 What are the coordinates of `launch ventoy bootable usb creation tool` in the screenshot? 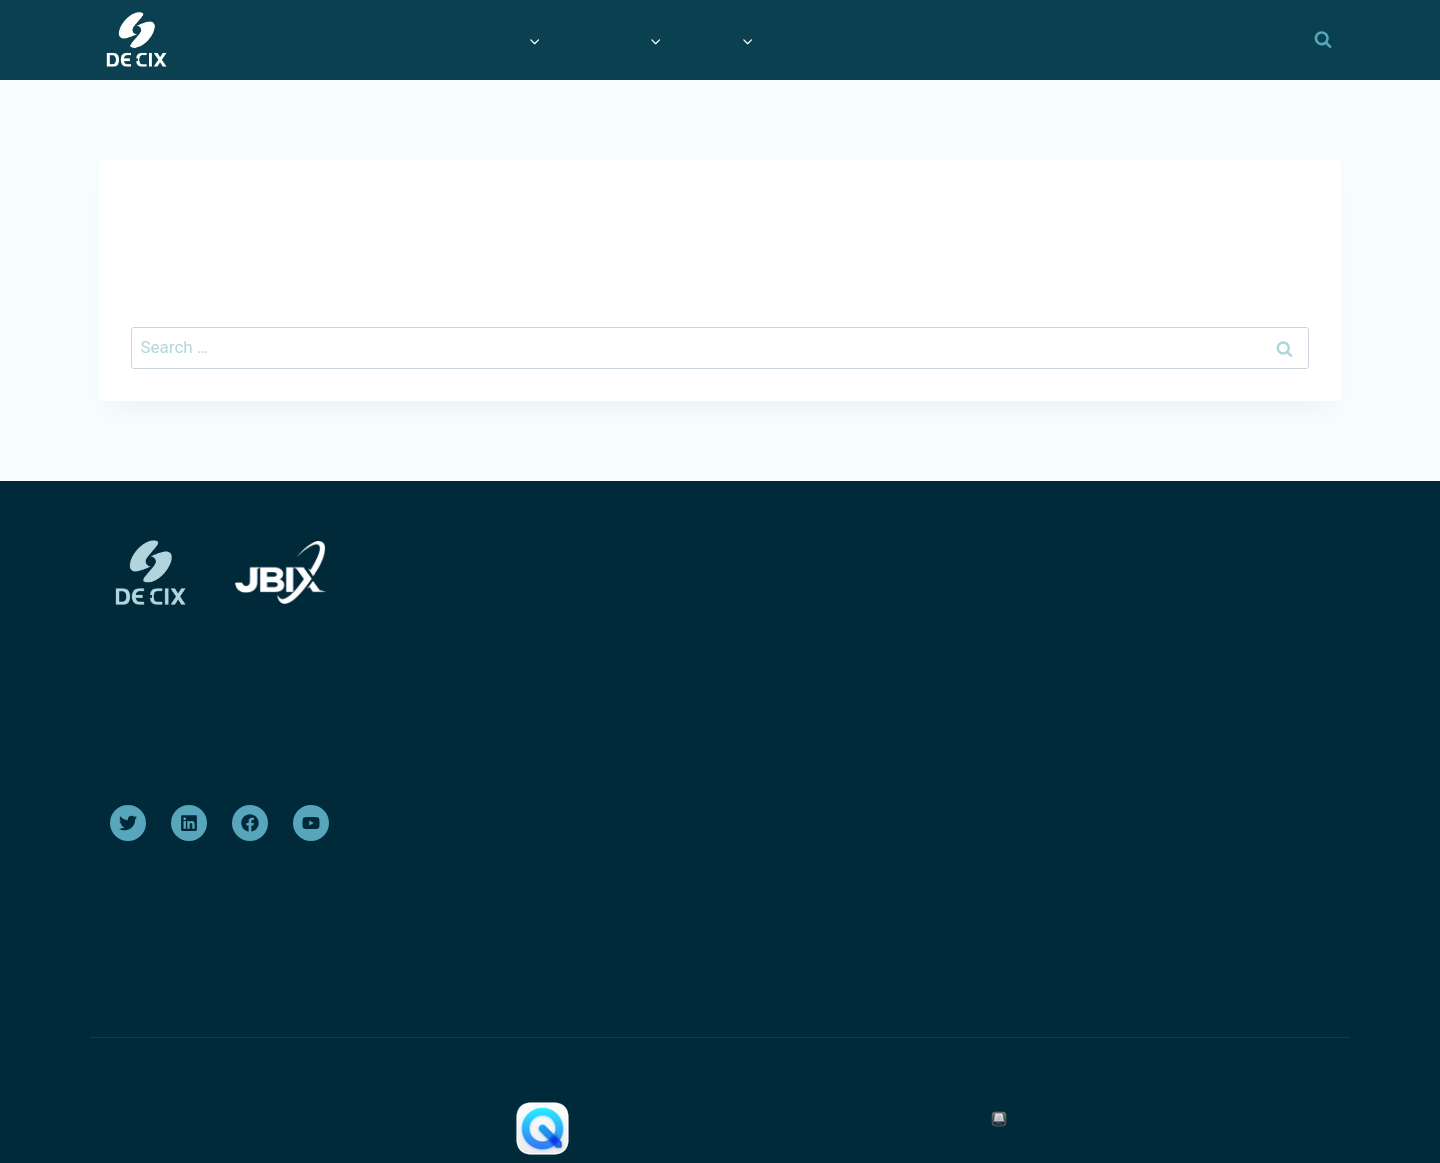 It's located at (999, 1119).